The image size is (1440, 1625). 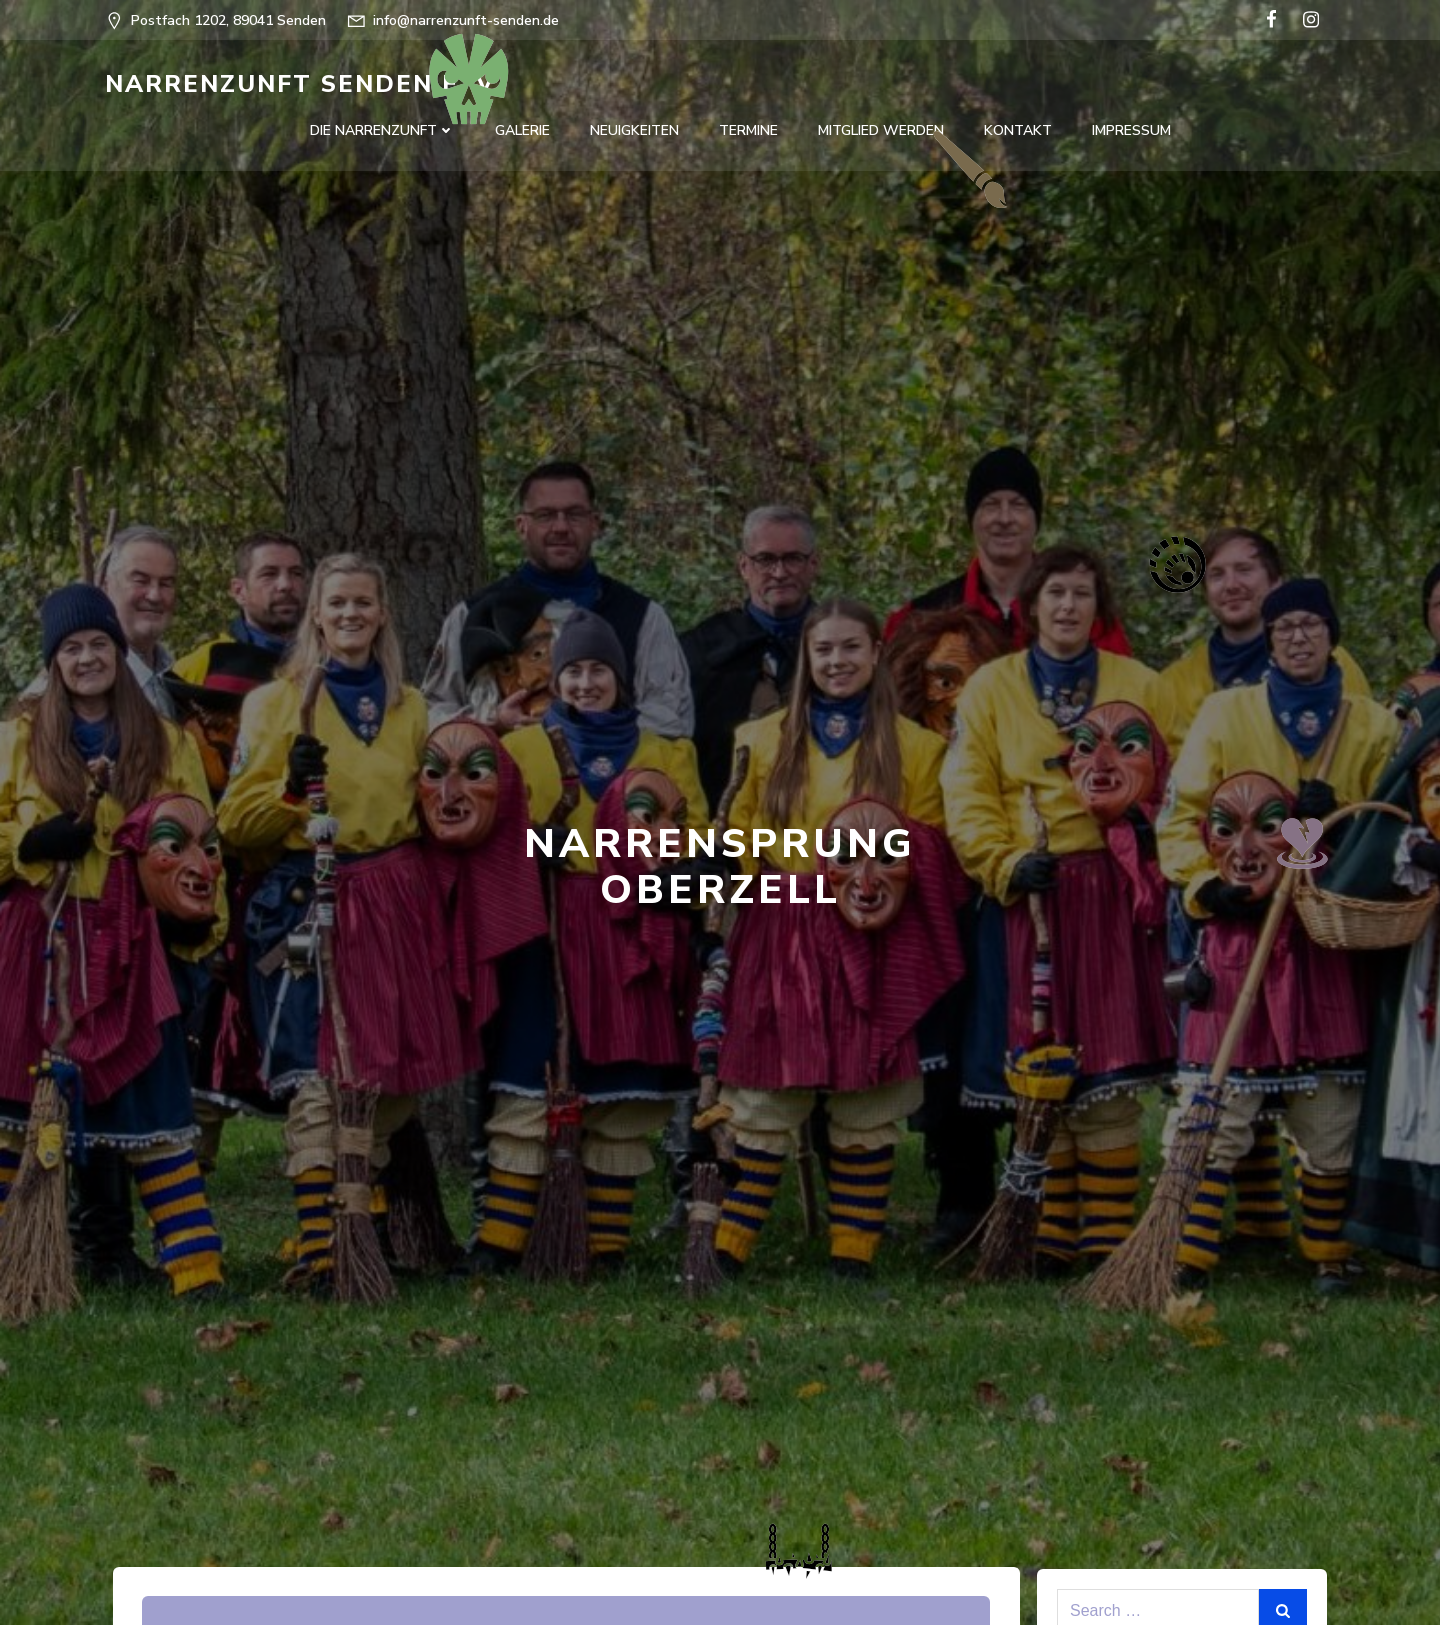 I want to click on access drawing or painting tools, so click(x=970, y=169).